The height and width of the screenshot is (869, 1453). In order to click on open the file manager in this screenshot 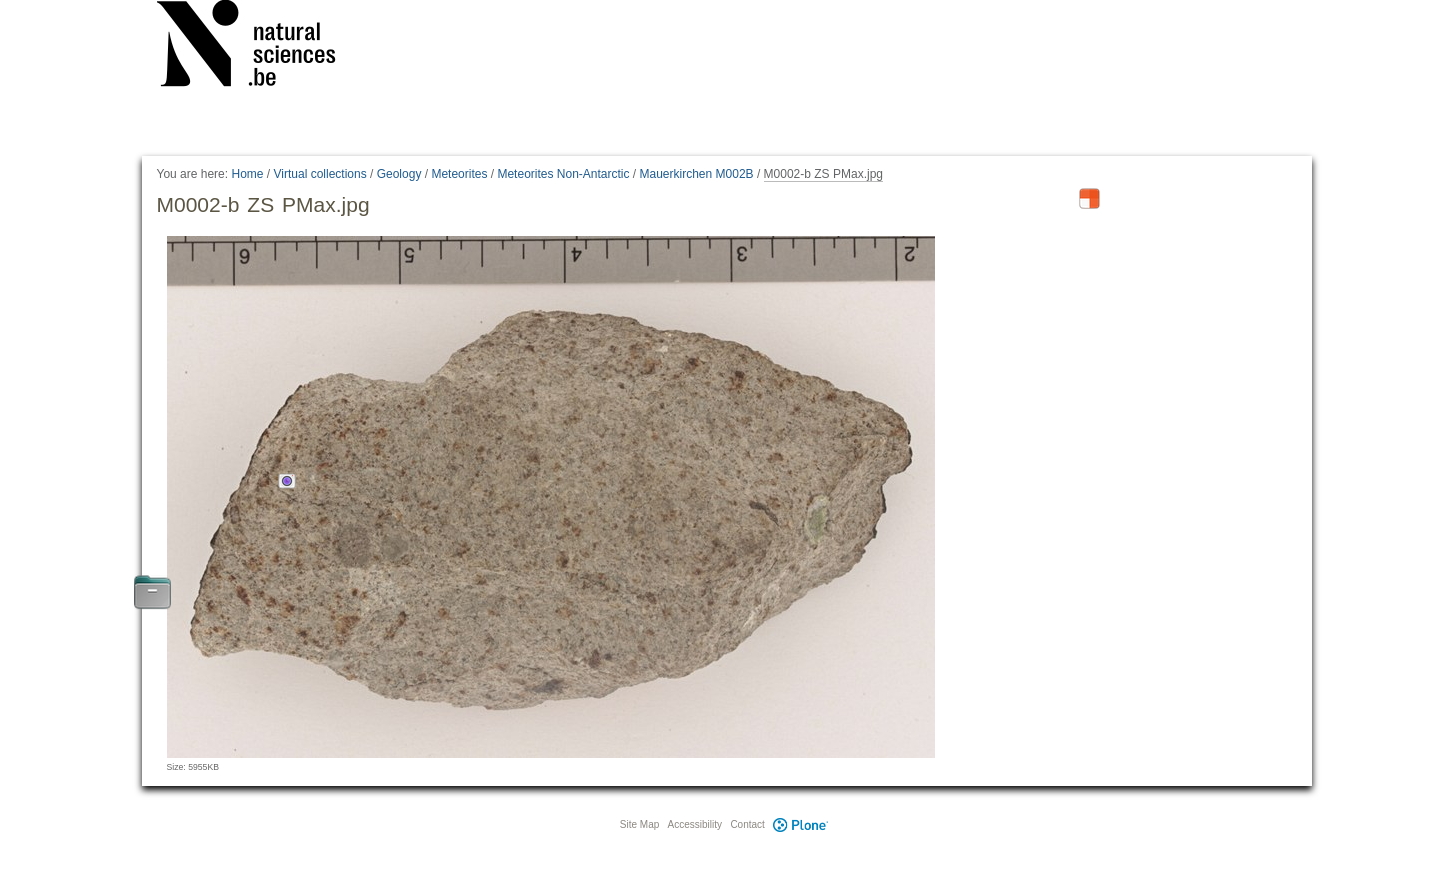, I will do `click(152, 591)`.